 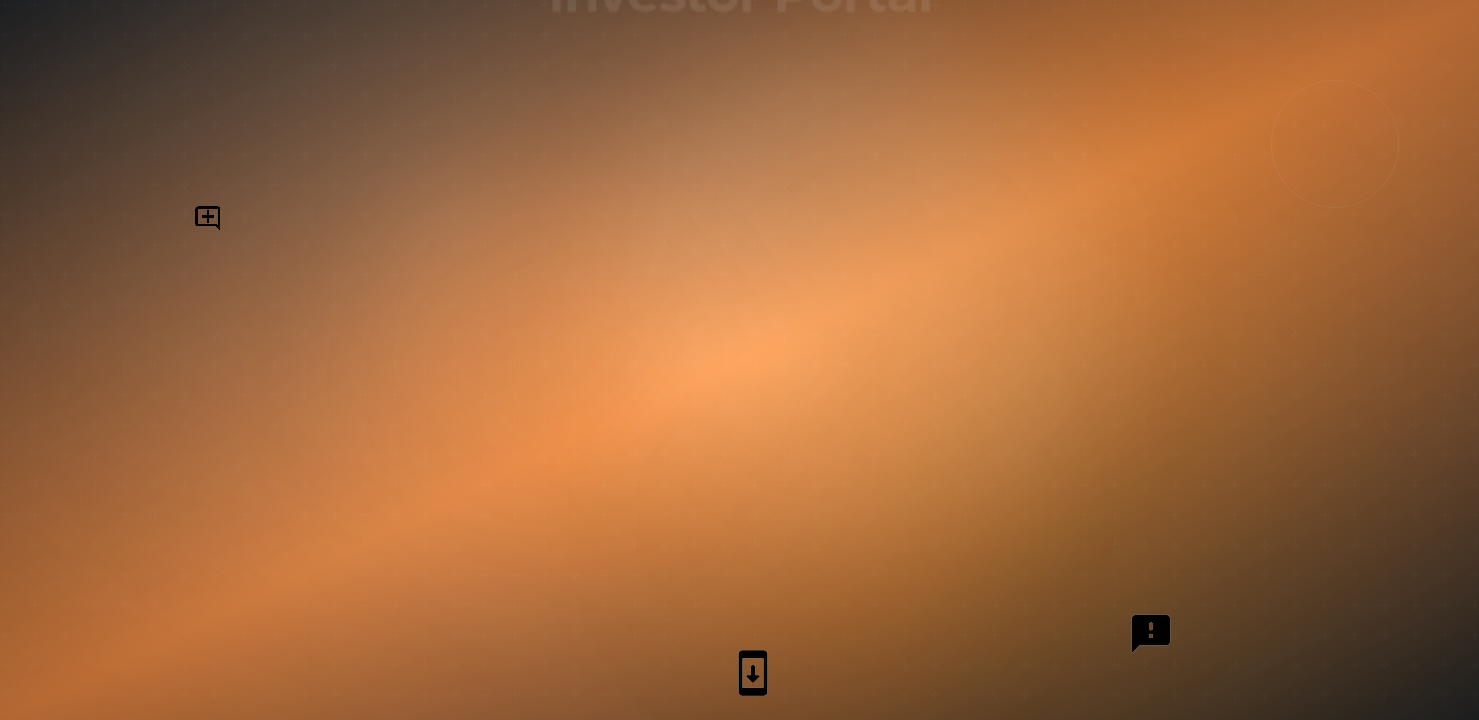 I want to click on add a new comment, so click(x=208, y=219).